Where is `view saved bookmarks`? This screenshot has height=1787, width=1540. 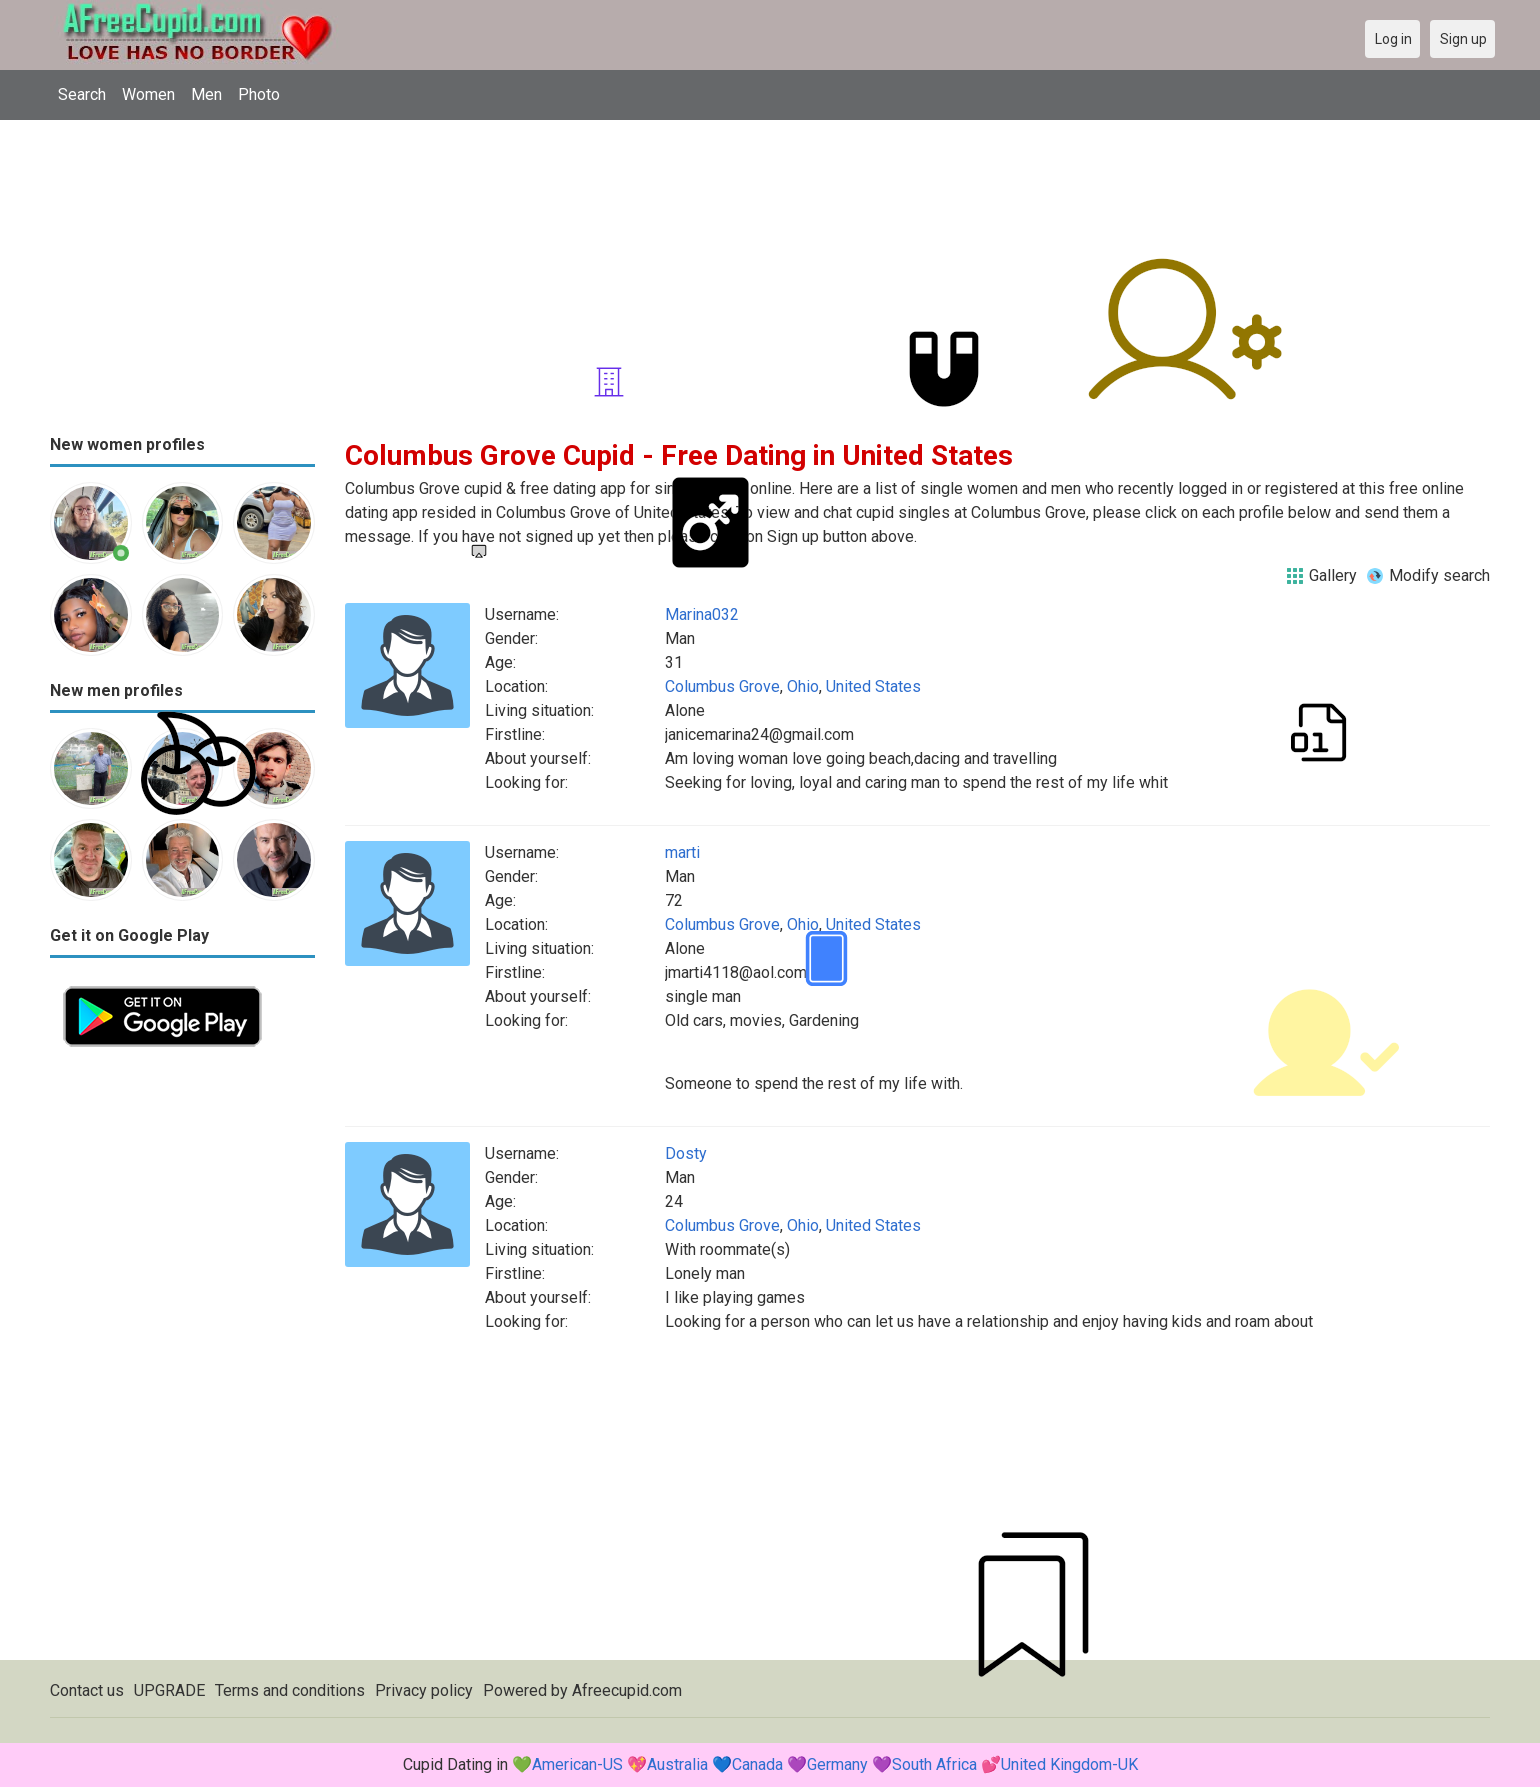
view saved bookmarks is located at coordinates (1033, 1604).